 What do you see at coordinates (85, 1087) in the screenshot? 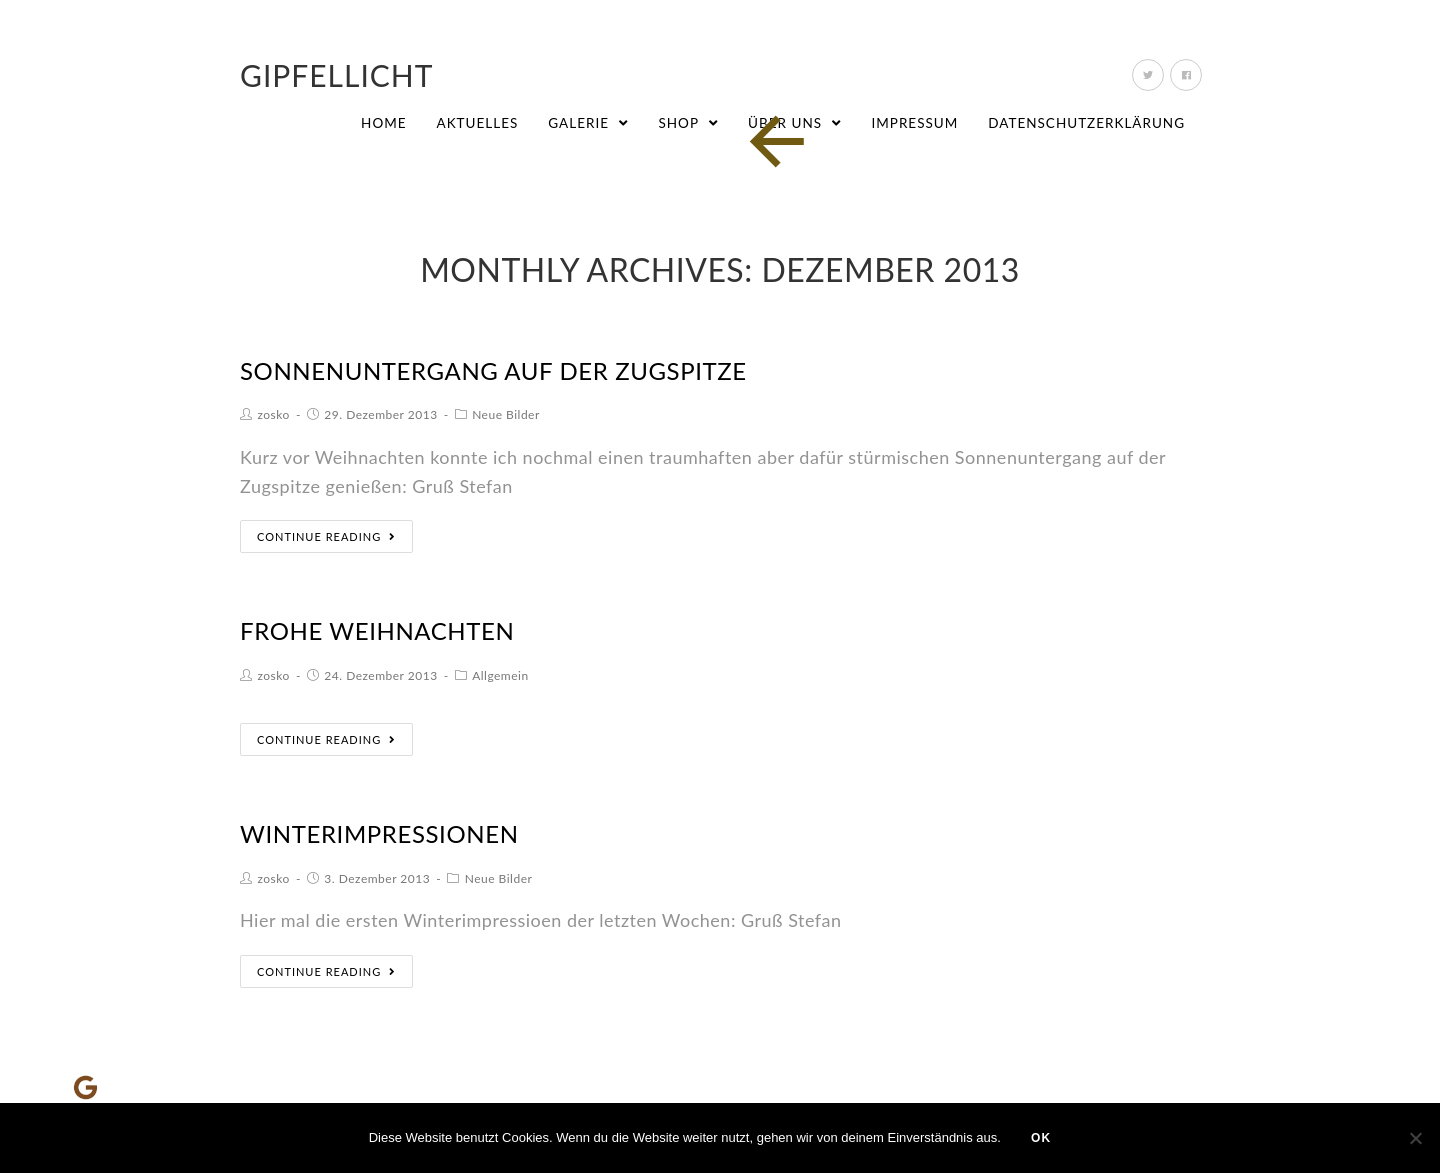
I see `sign in with Google` at bounding box center [85, 1087].